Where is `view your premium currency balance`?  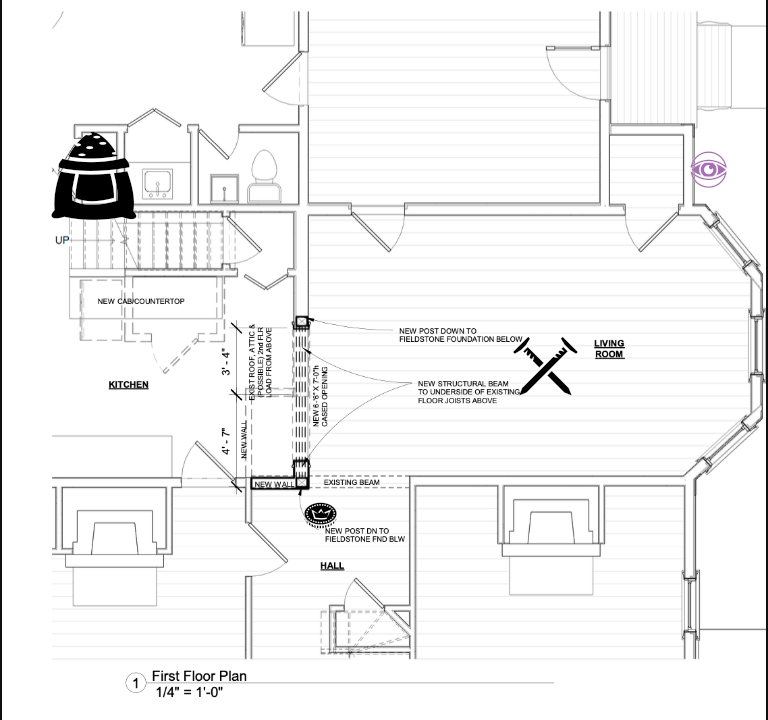
view your premium currency balance is located at coordinates (320, 515).